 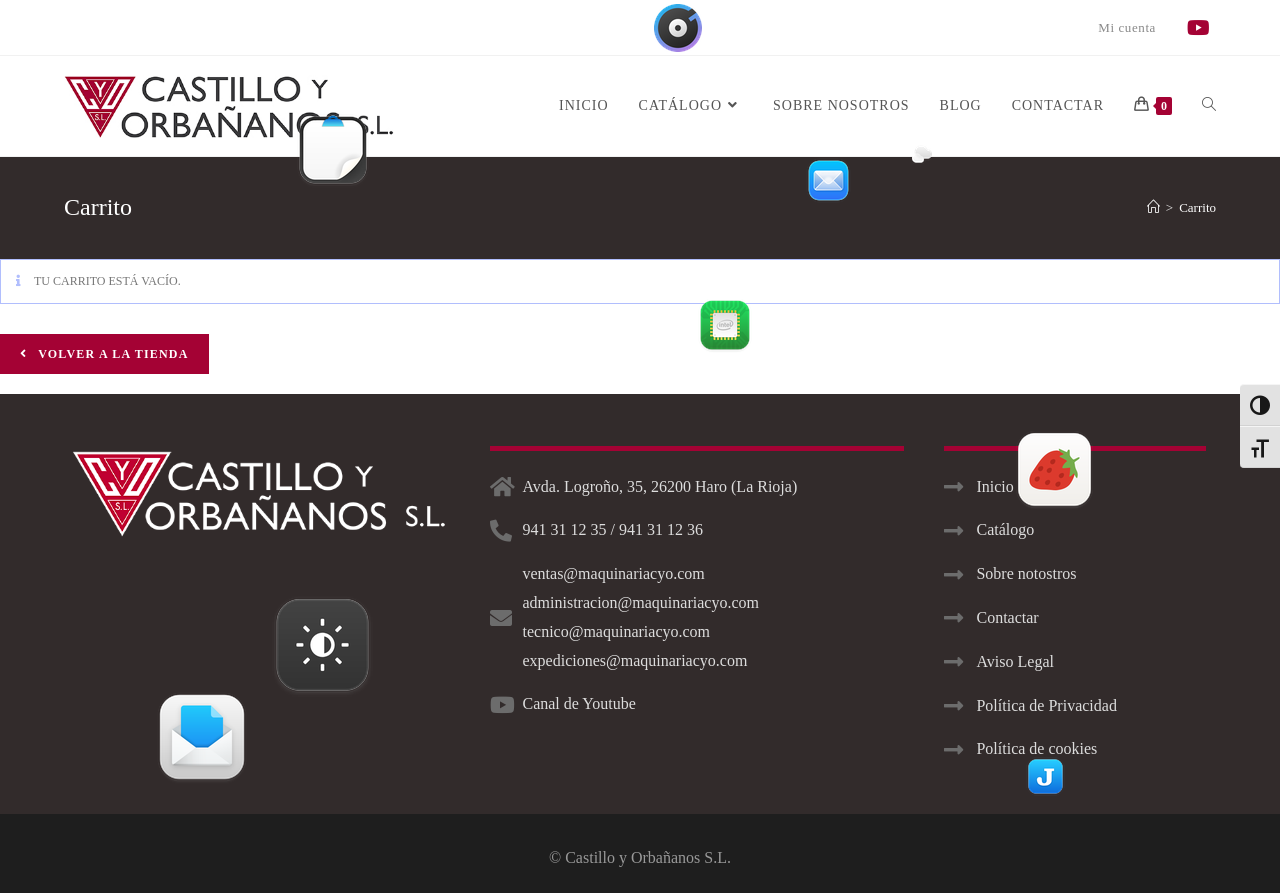 What do you see at coordinates (1054, 469) in the screenshot?
I see `open strawberry music player` at bounding box center [1054, 469].